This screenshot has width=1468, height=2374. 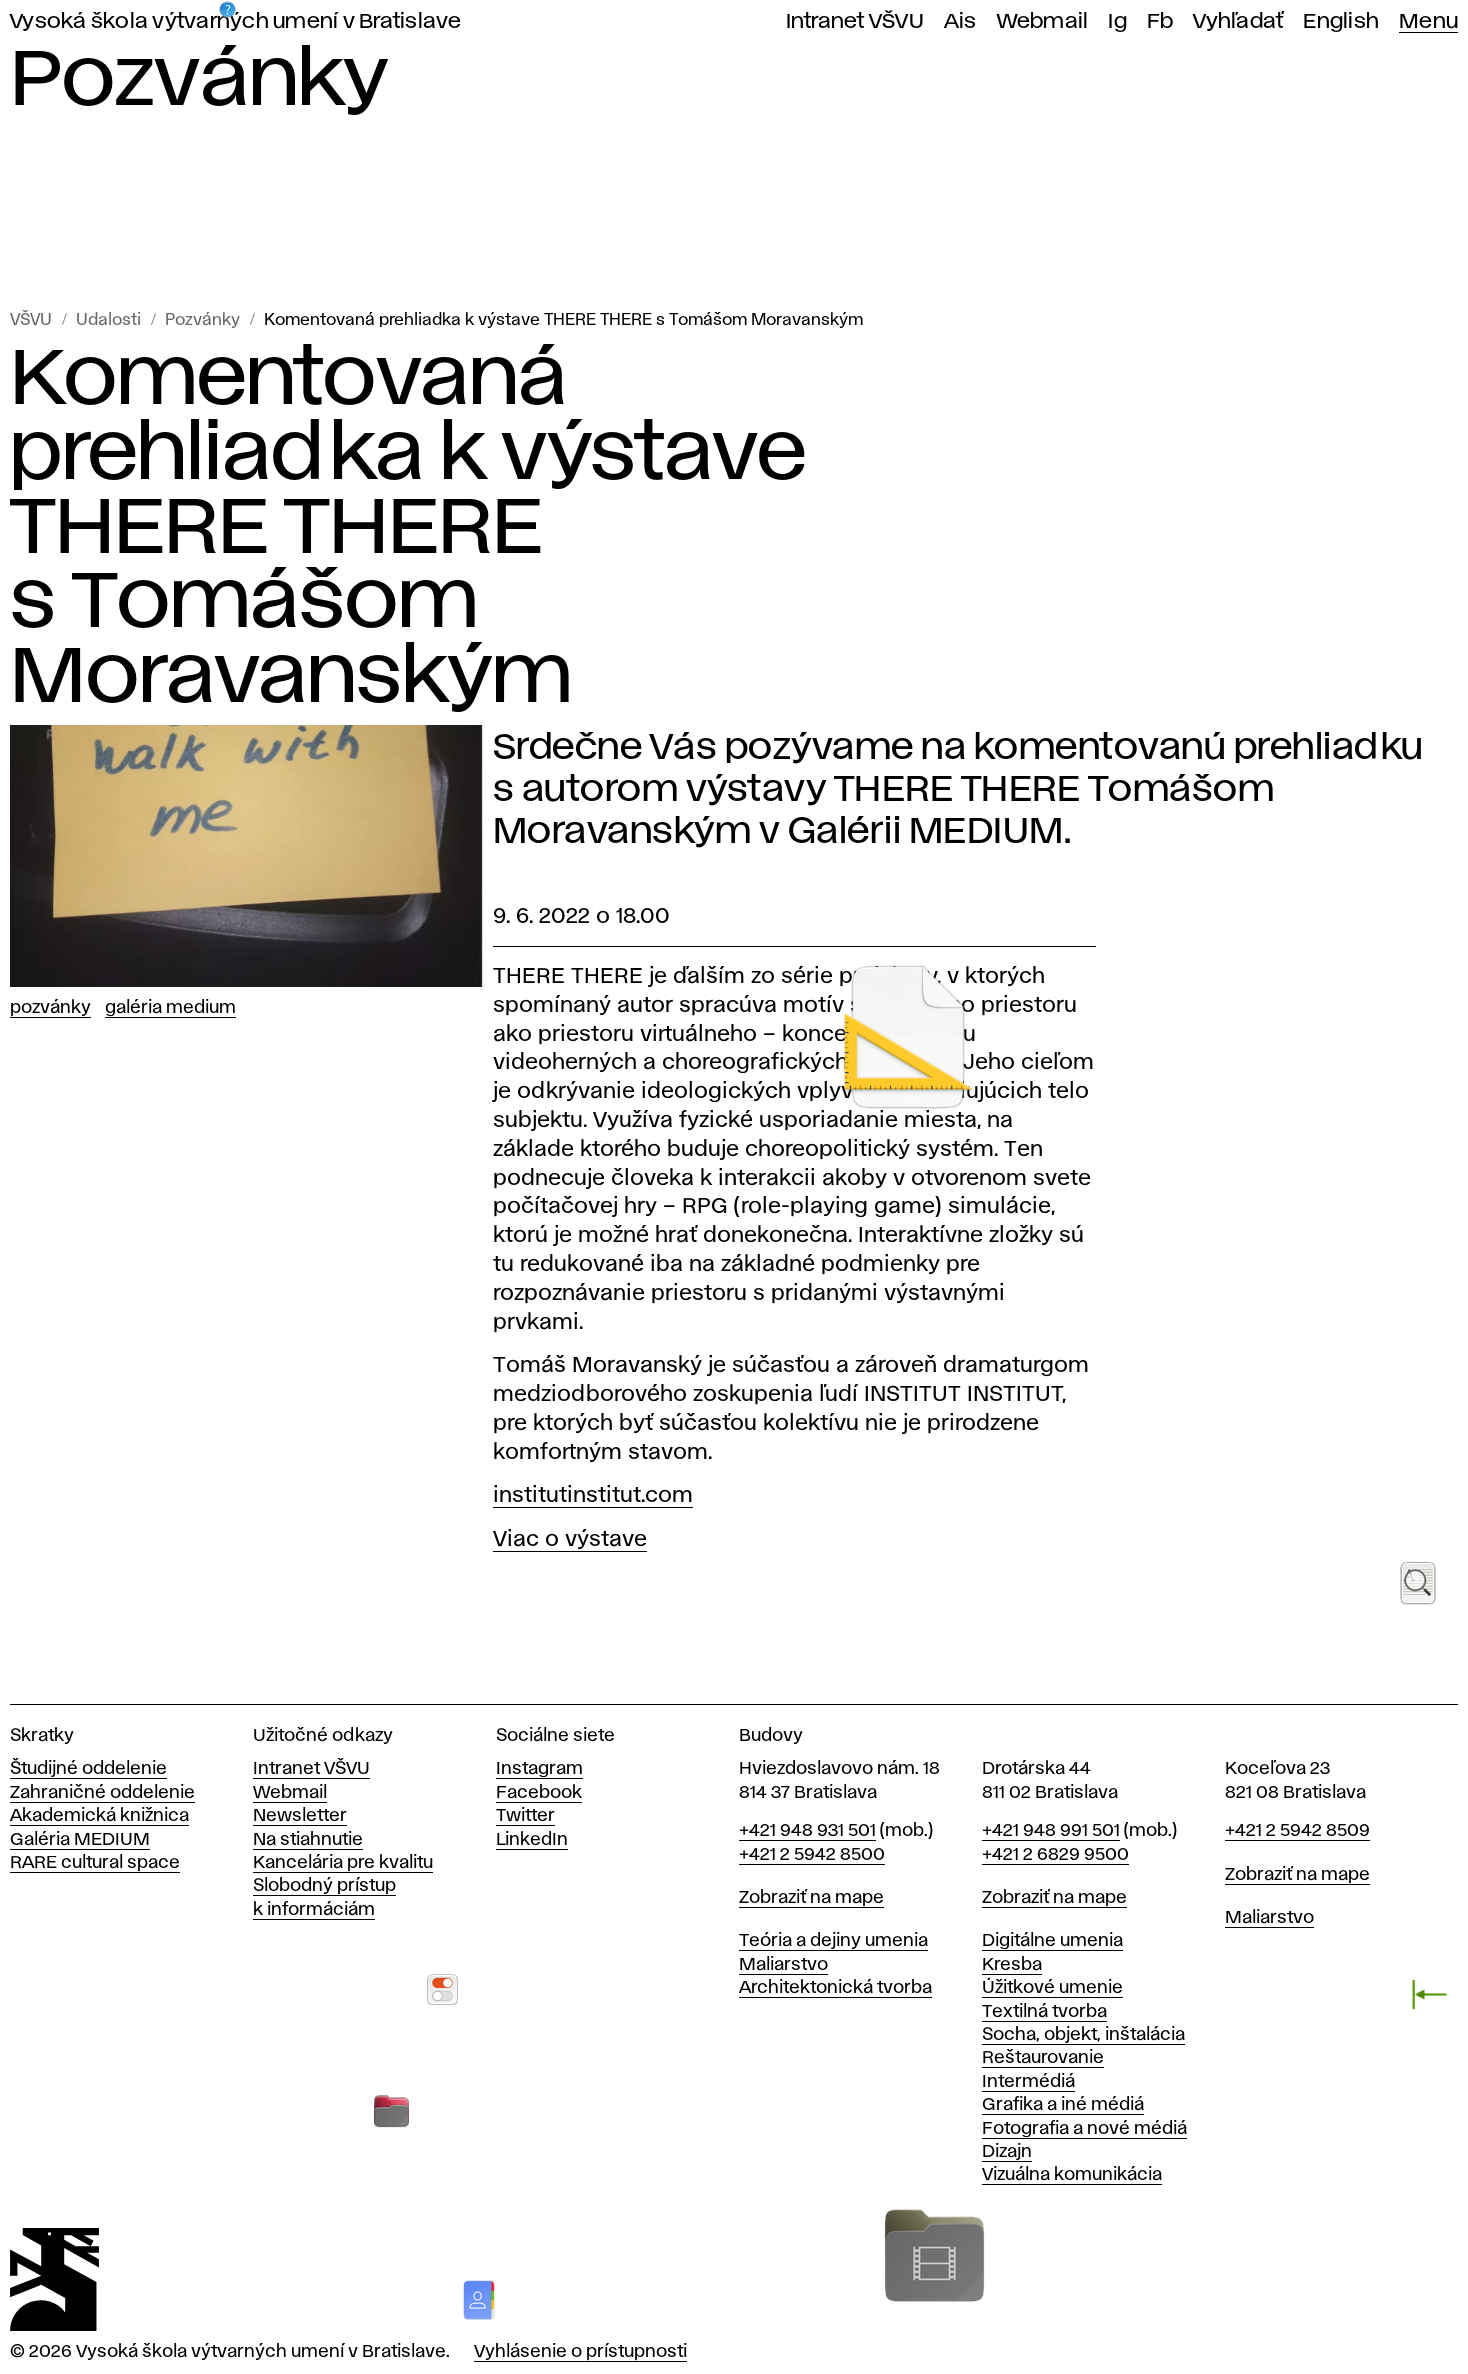 I want to click on open document viewer application, so click(x=1418, y=1583).